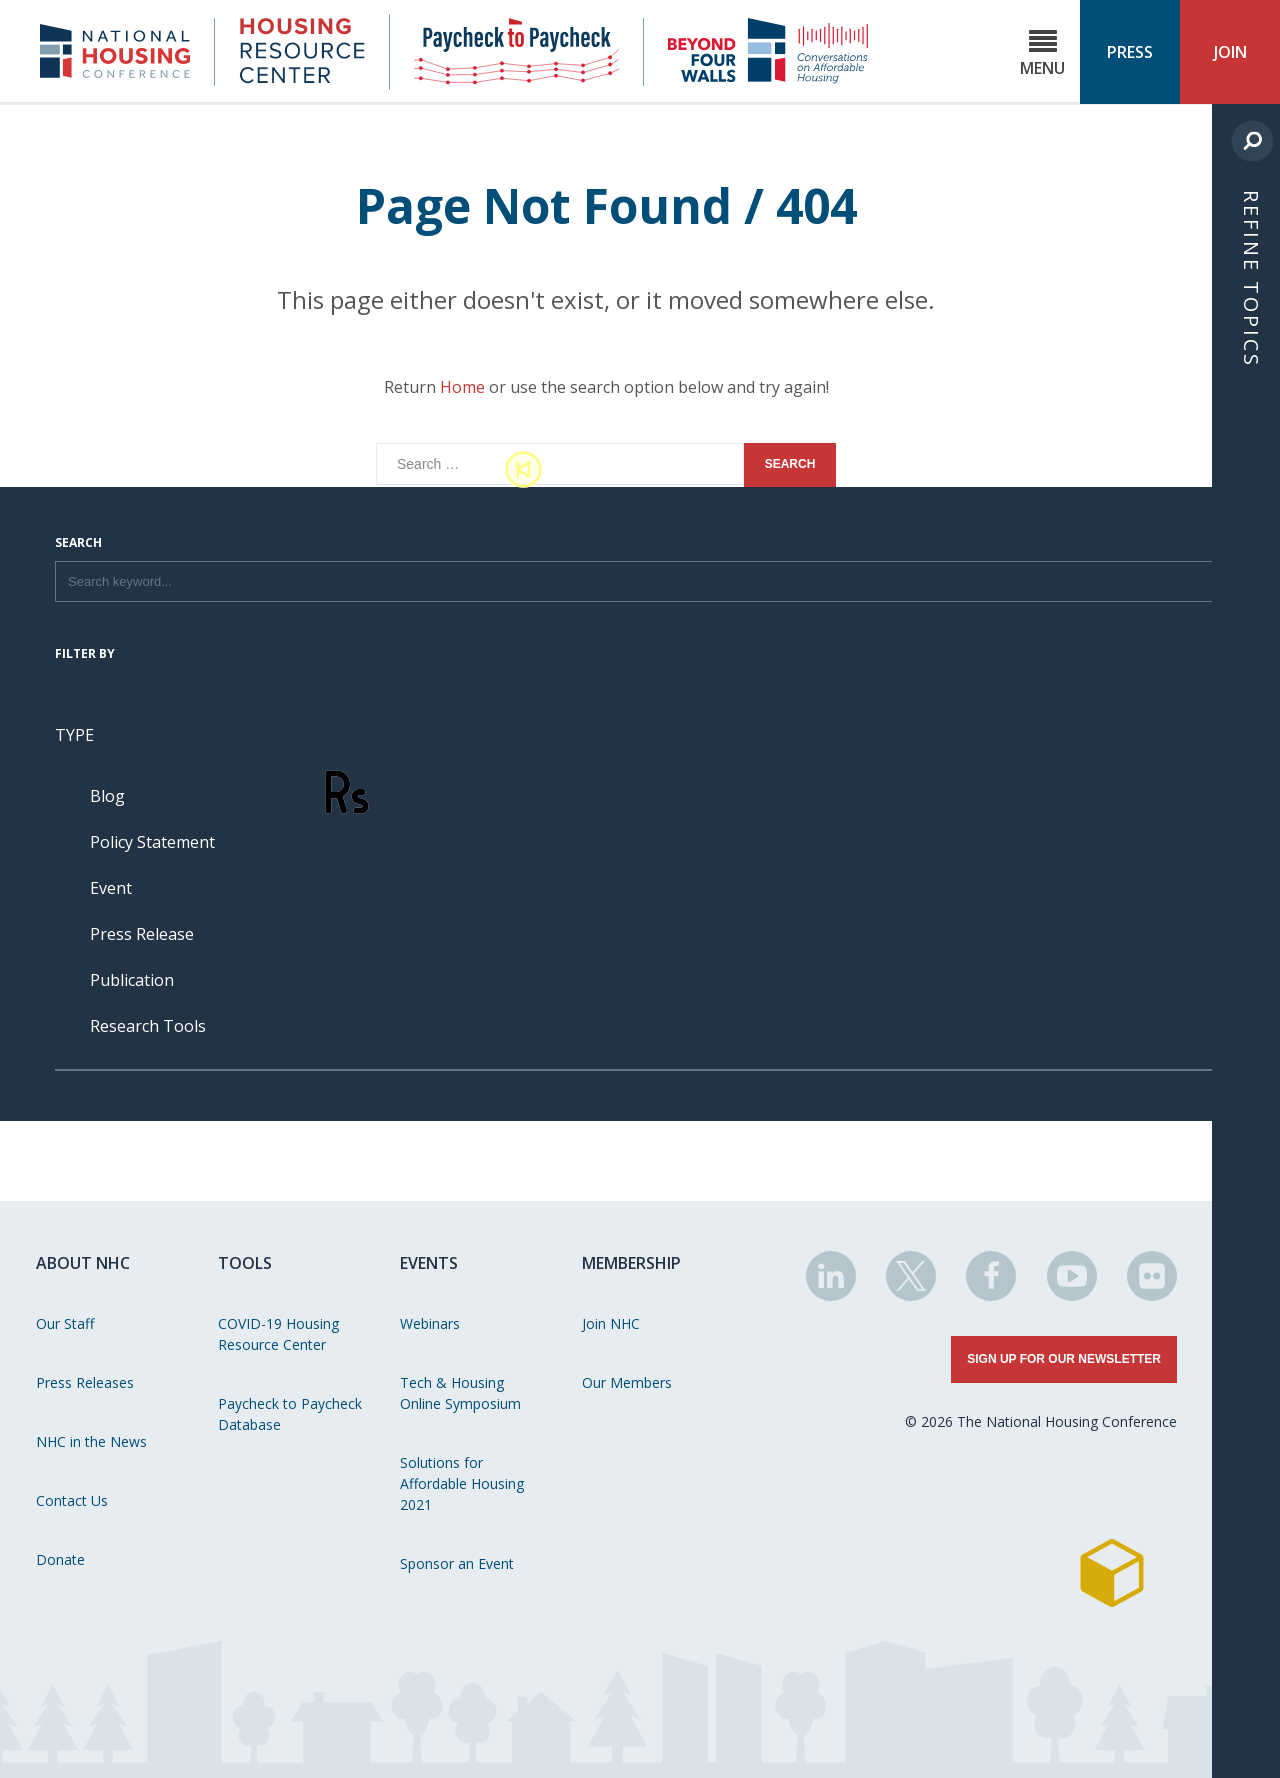 This screenshot has height=1778, width=1280. I want to click on view 3D model or object, so click(1112, 1573).